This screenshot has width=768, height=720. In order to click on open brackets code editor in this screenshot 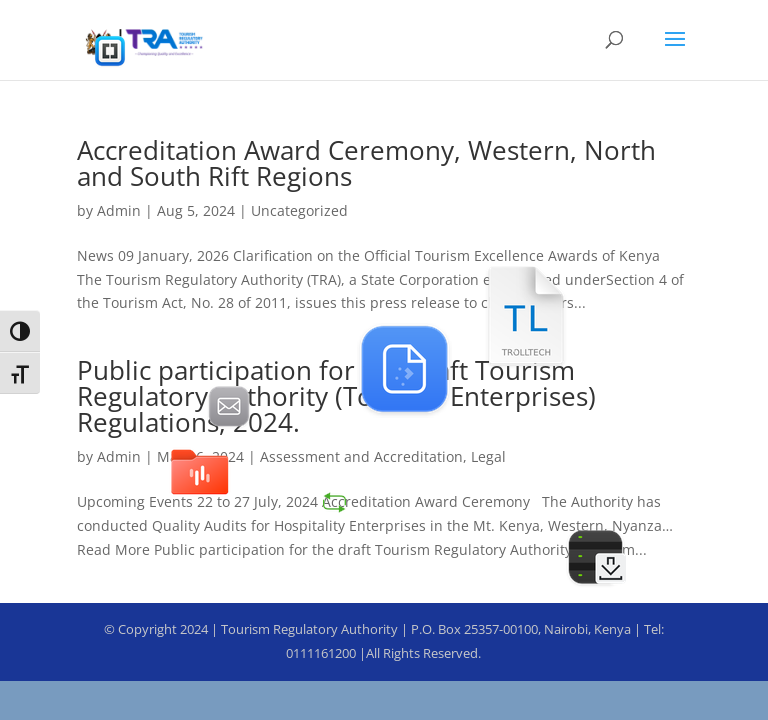, I will do `click(110, 51)`.